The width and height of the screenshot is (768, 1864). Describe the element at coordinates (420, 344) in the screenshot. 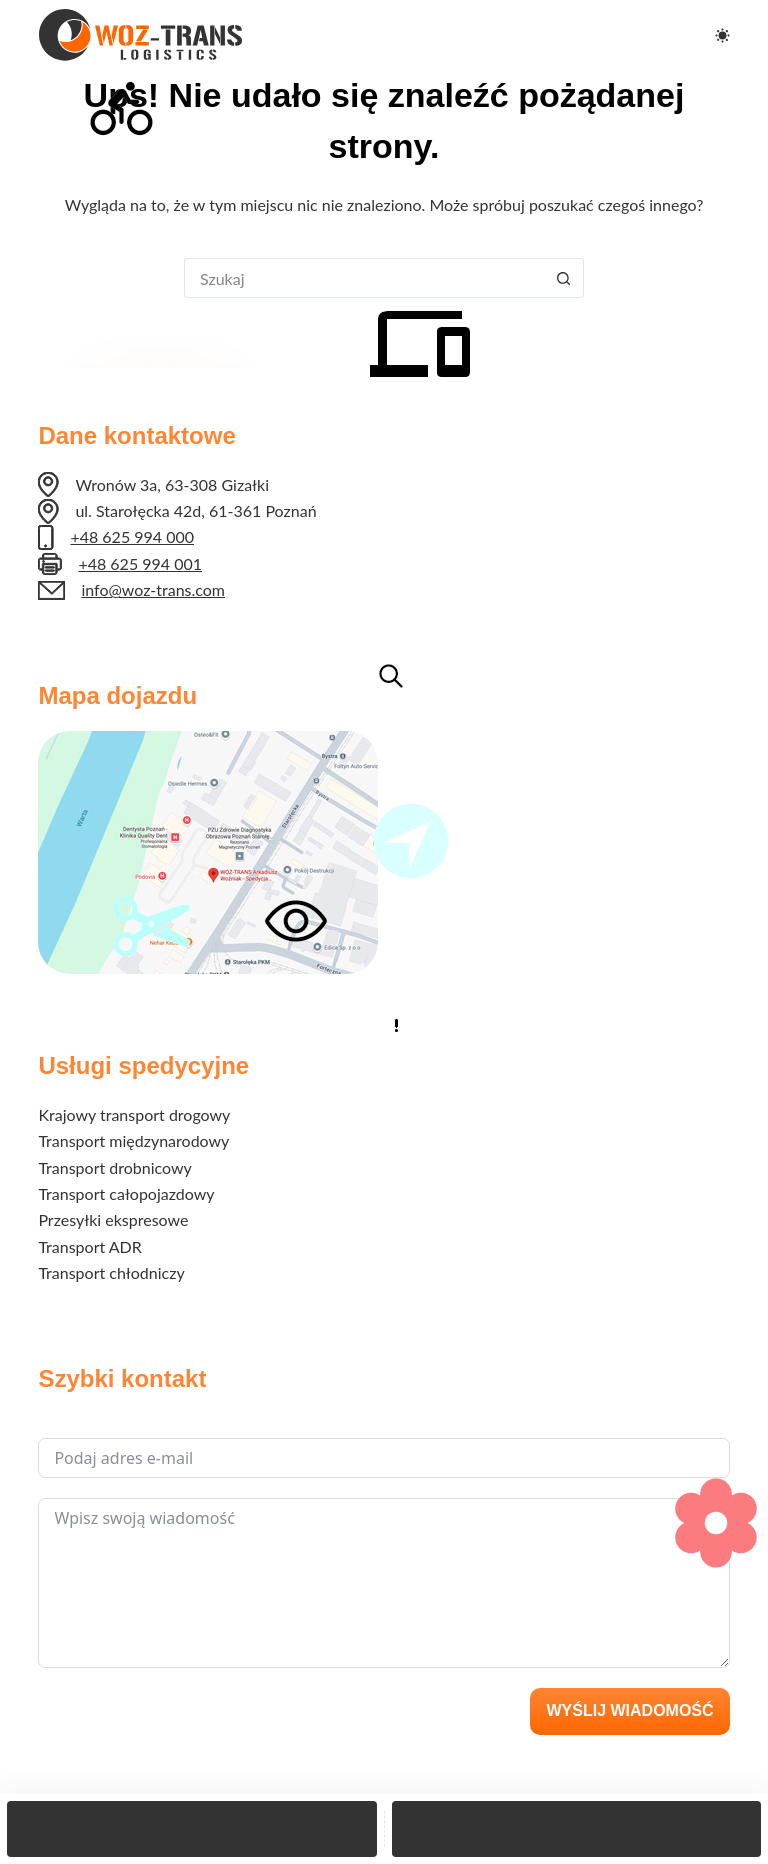

I see `link or sync devices together` at that location.